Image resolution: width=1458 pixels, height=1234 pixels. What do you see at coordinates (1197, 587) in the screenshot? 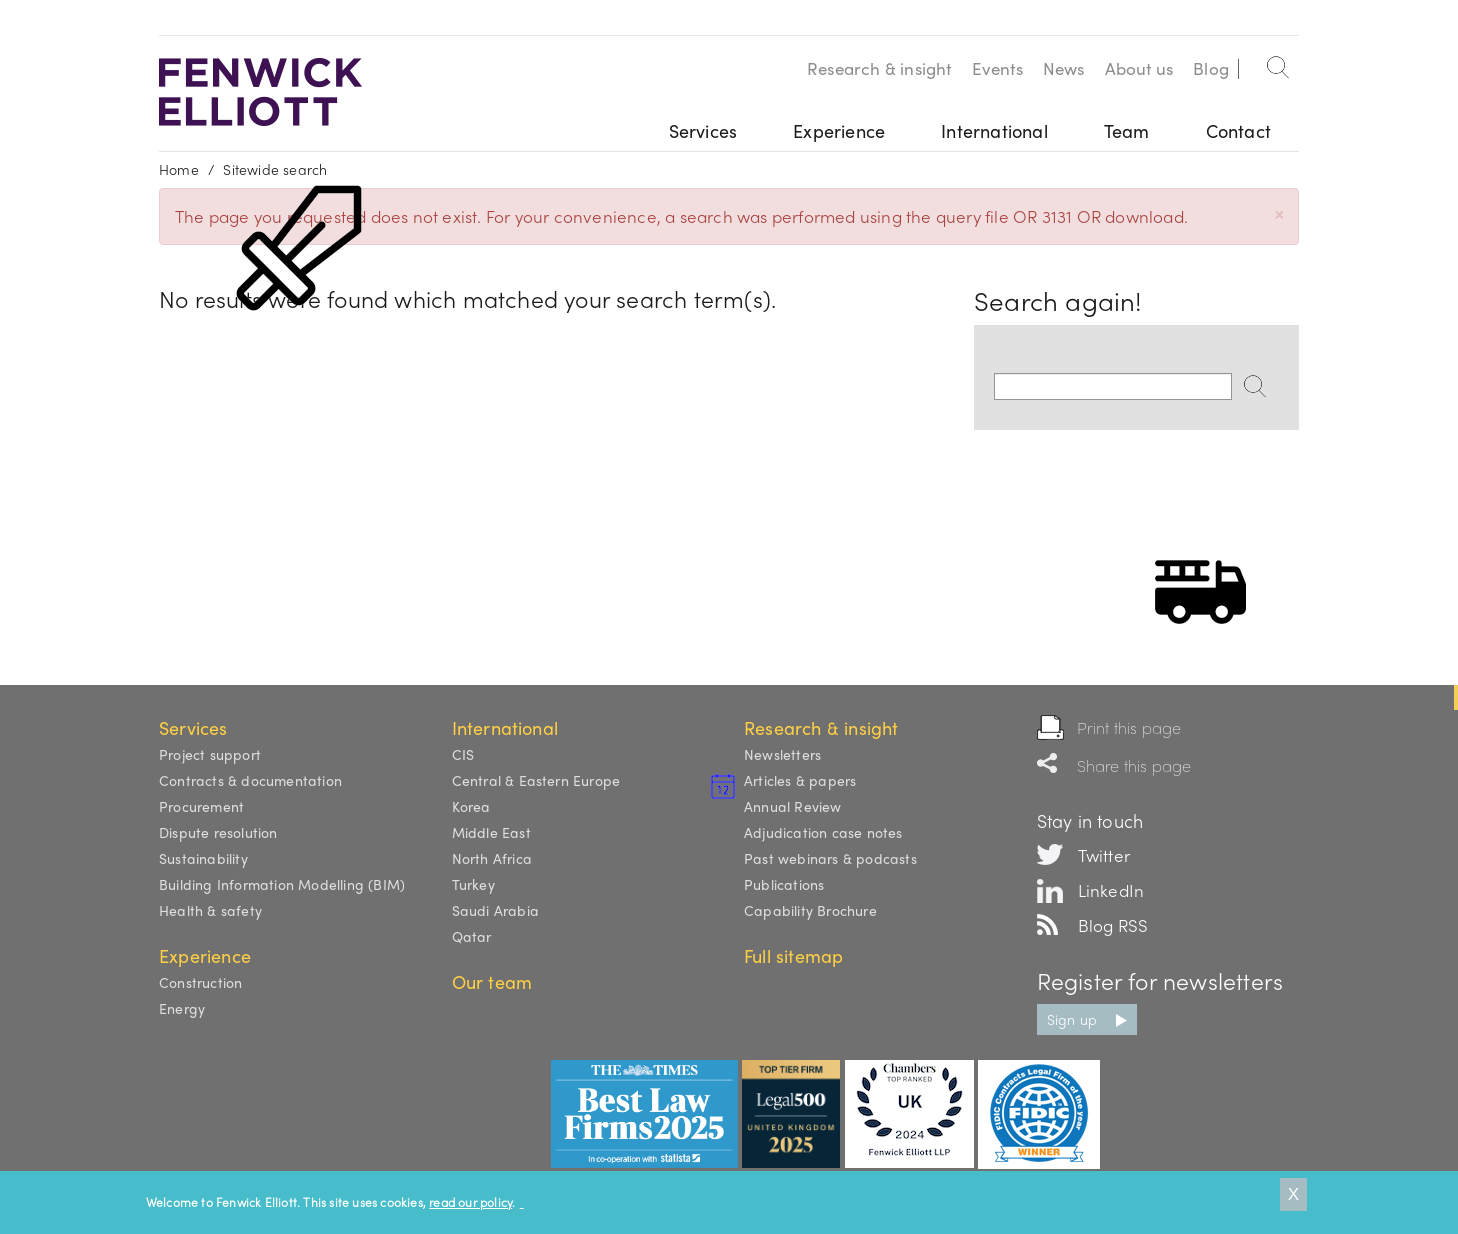
I see `indicates emergency services or fire department` at bounding box center [1197, 587].